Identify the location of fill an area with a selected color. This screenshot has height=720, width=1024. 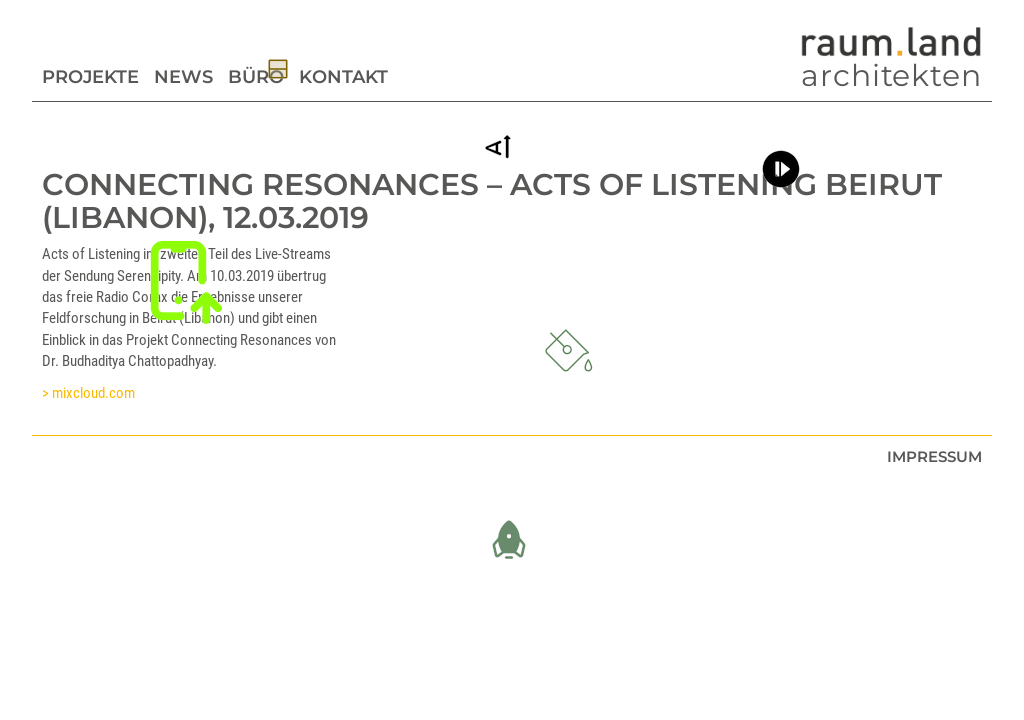
(568, 352).